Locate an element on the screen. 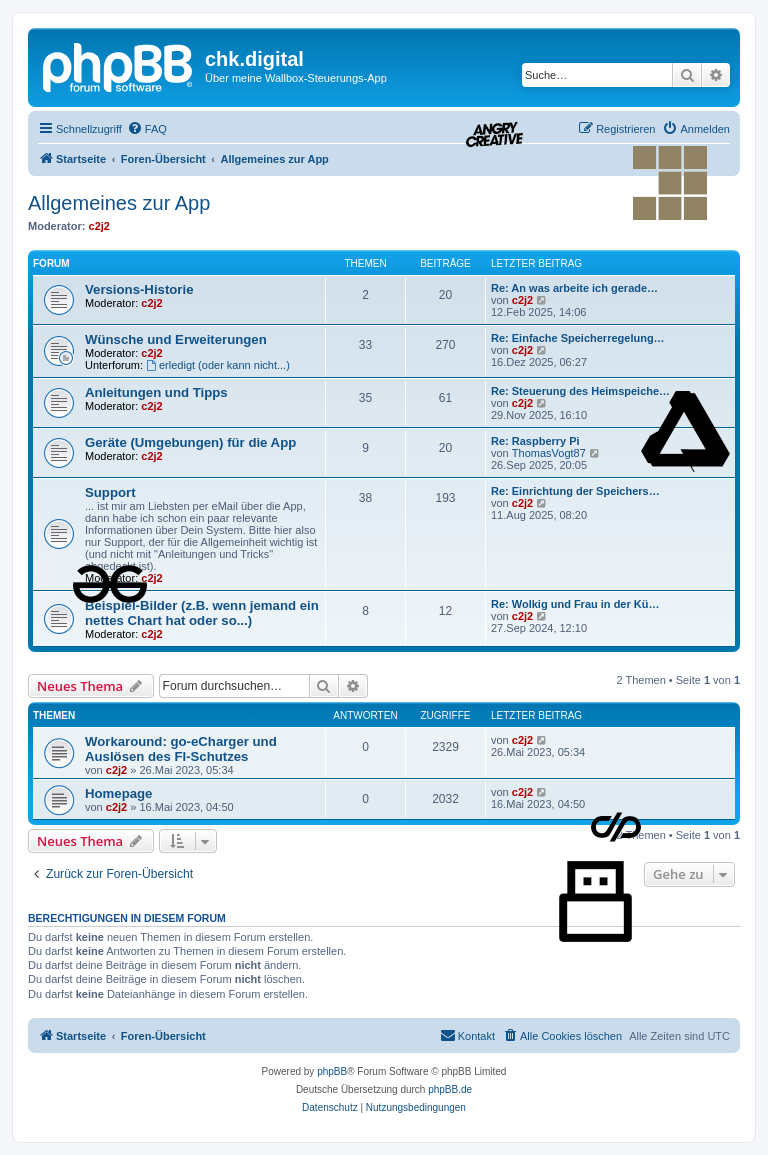 This screenshot has width=768, height=1155. visit geeksforgeeks website is located at coordinates (110, 584).